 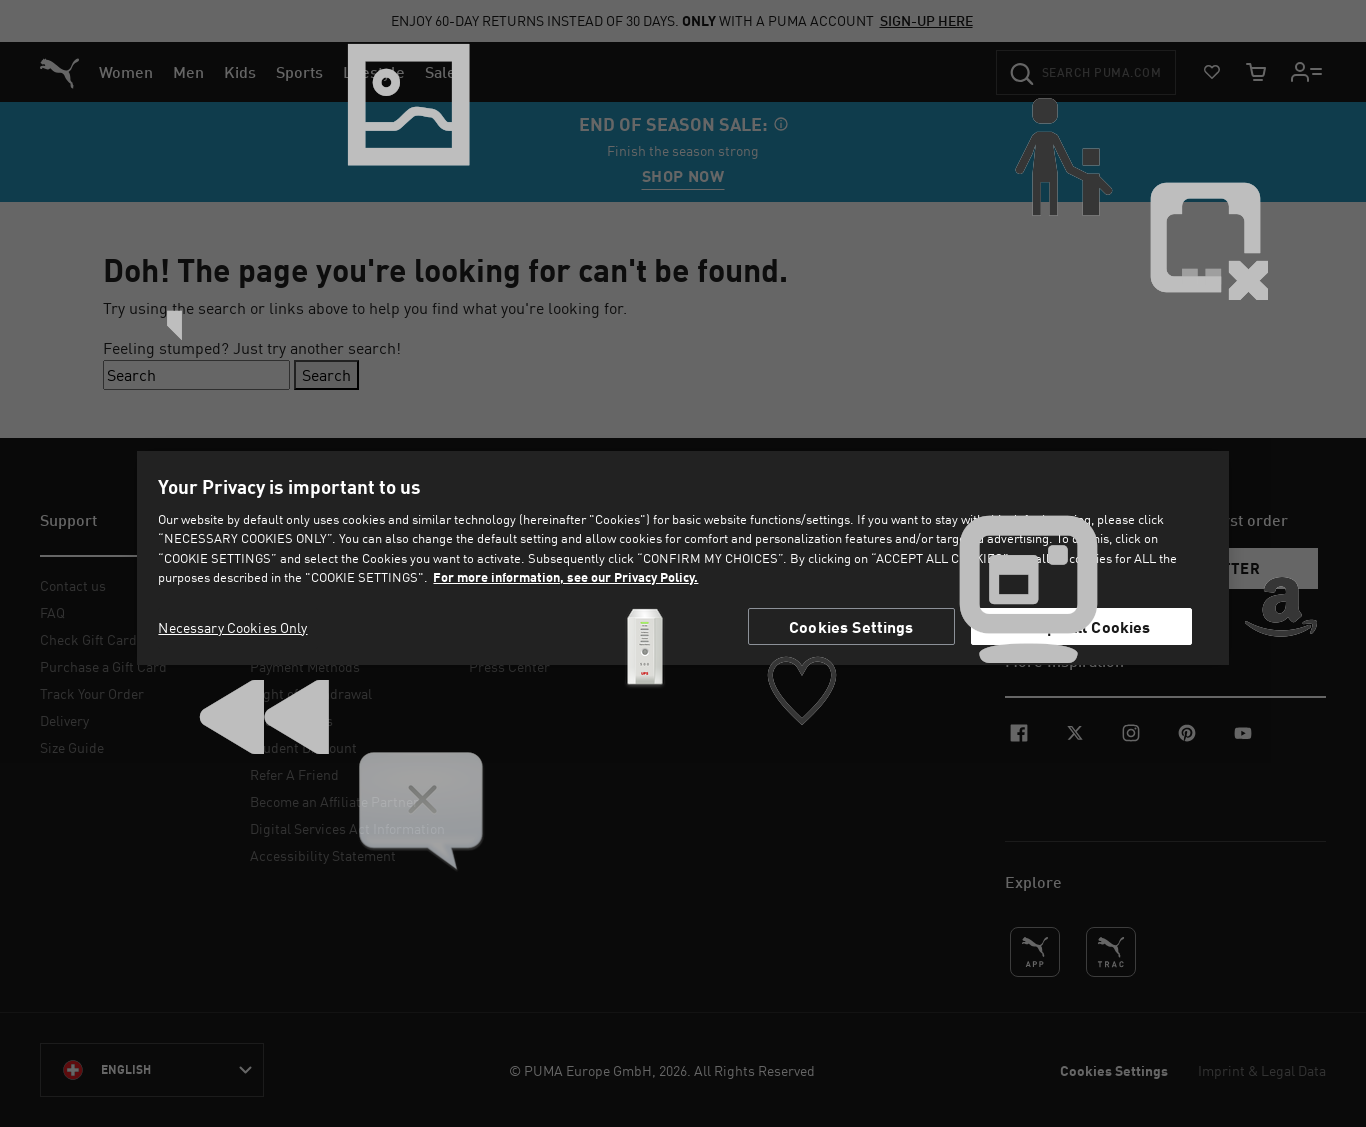 What do you see at coordinates (1205, 237) in the screenshot?
I see `indicates wired network connection is disconnected` at bounding box center [1205, 237].